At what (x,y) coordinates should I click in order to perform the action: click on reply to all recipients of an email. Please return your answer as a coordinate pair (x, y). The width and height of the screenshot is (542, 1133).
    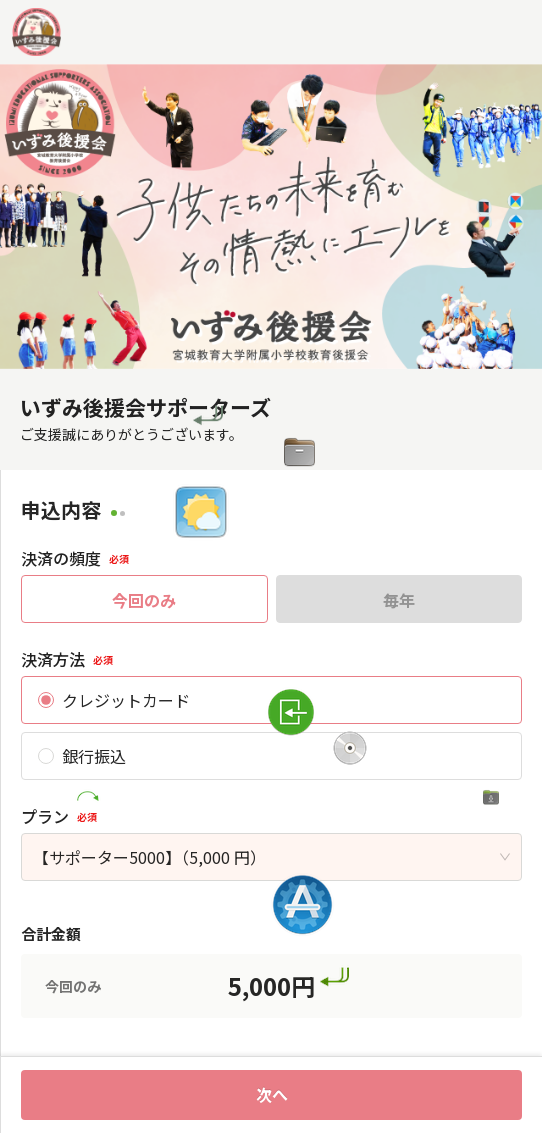
    Looking at the image, I should click on (334, 975).